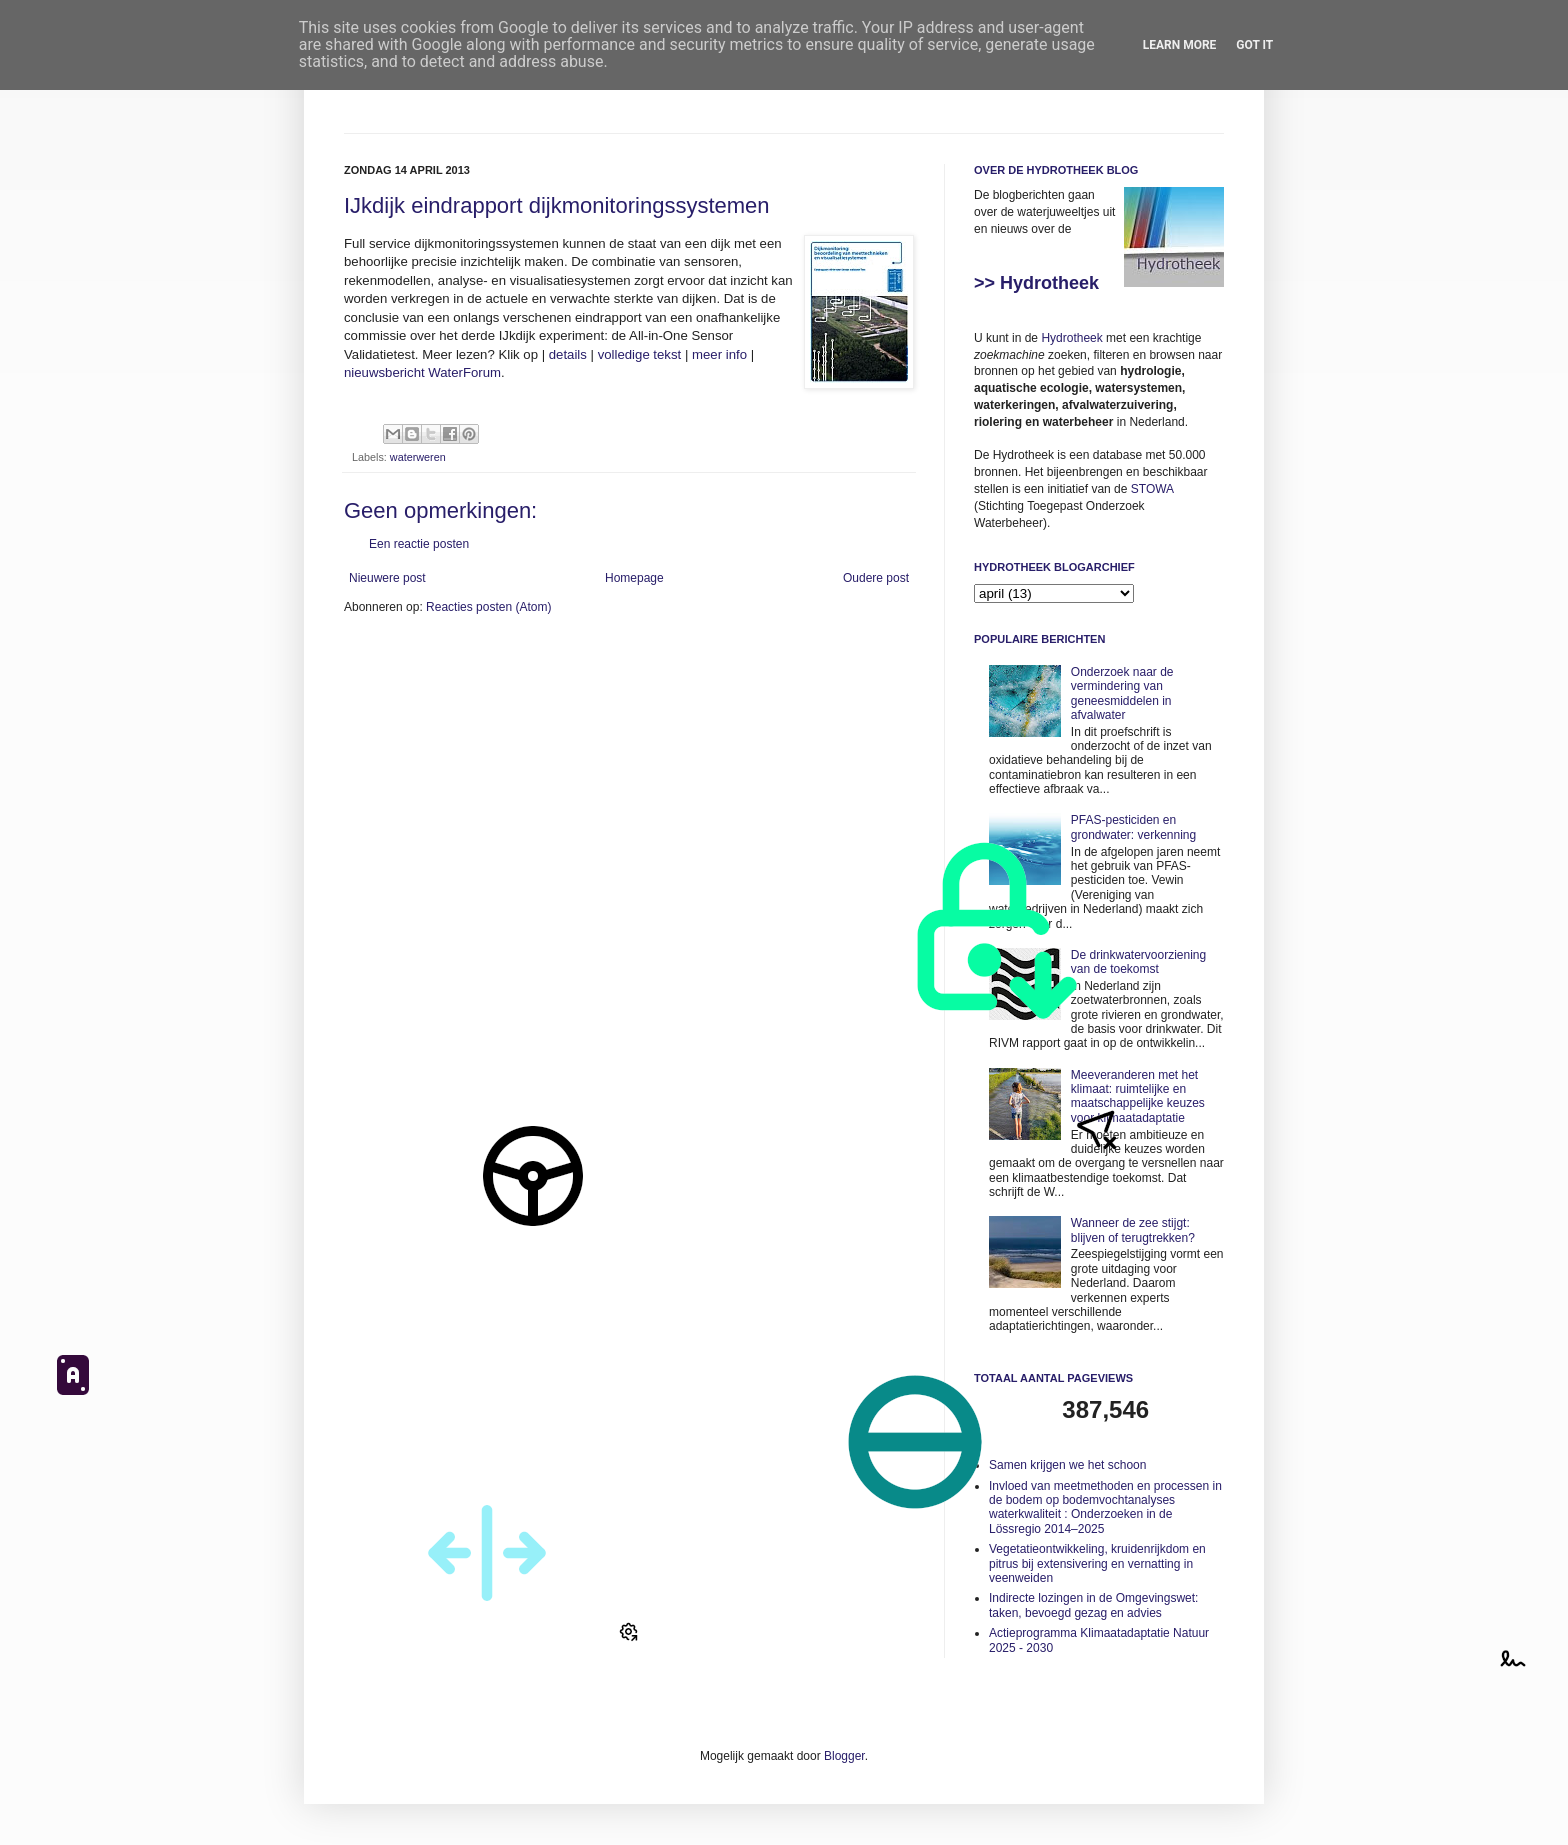  What do you see at coordinates (915, 1442) in the screenshot?
I see `select agender identity option` at bounding box center [915, 1442].